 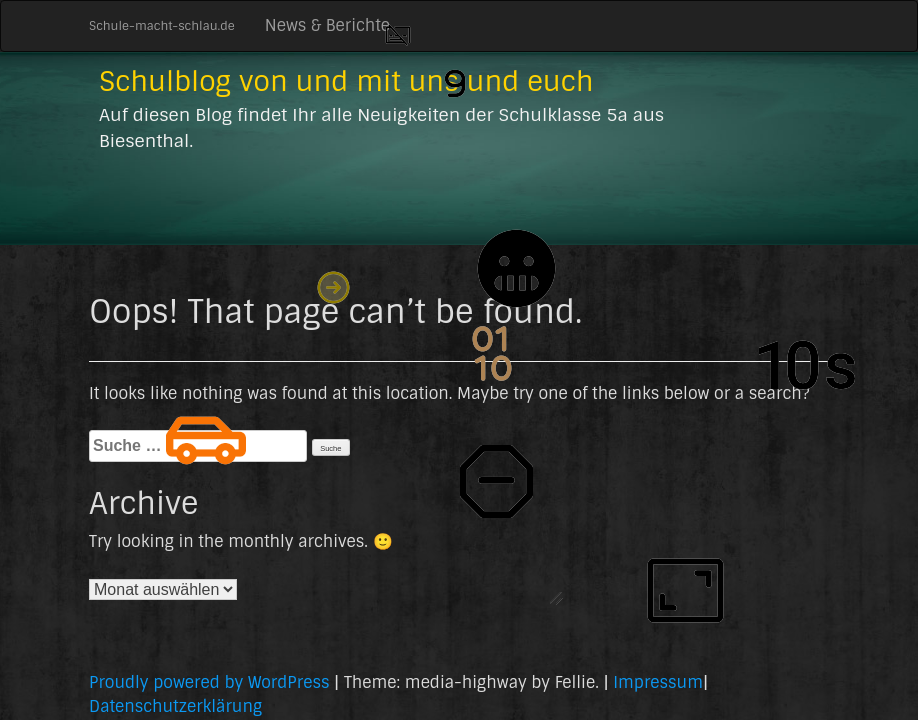 I want to click on access vehicle or car-related settings, so click(x=206, y=438).